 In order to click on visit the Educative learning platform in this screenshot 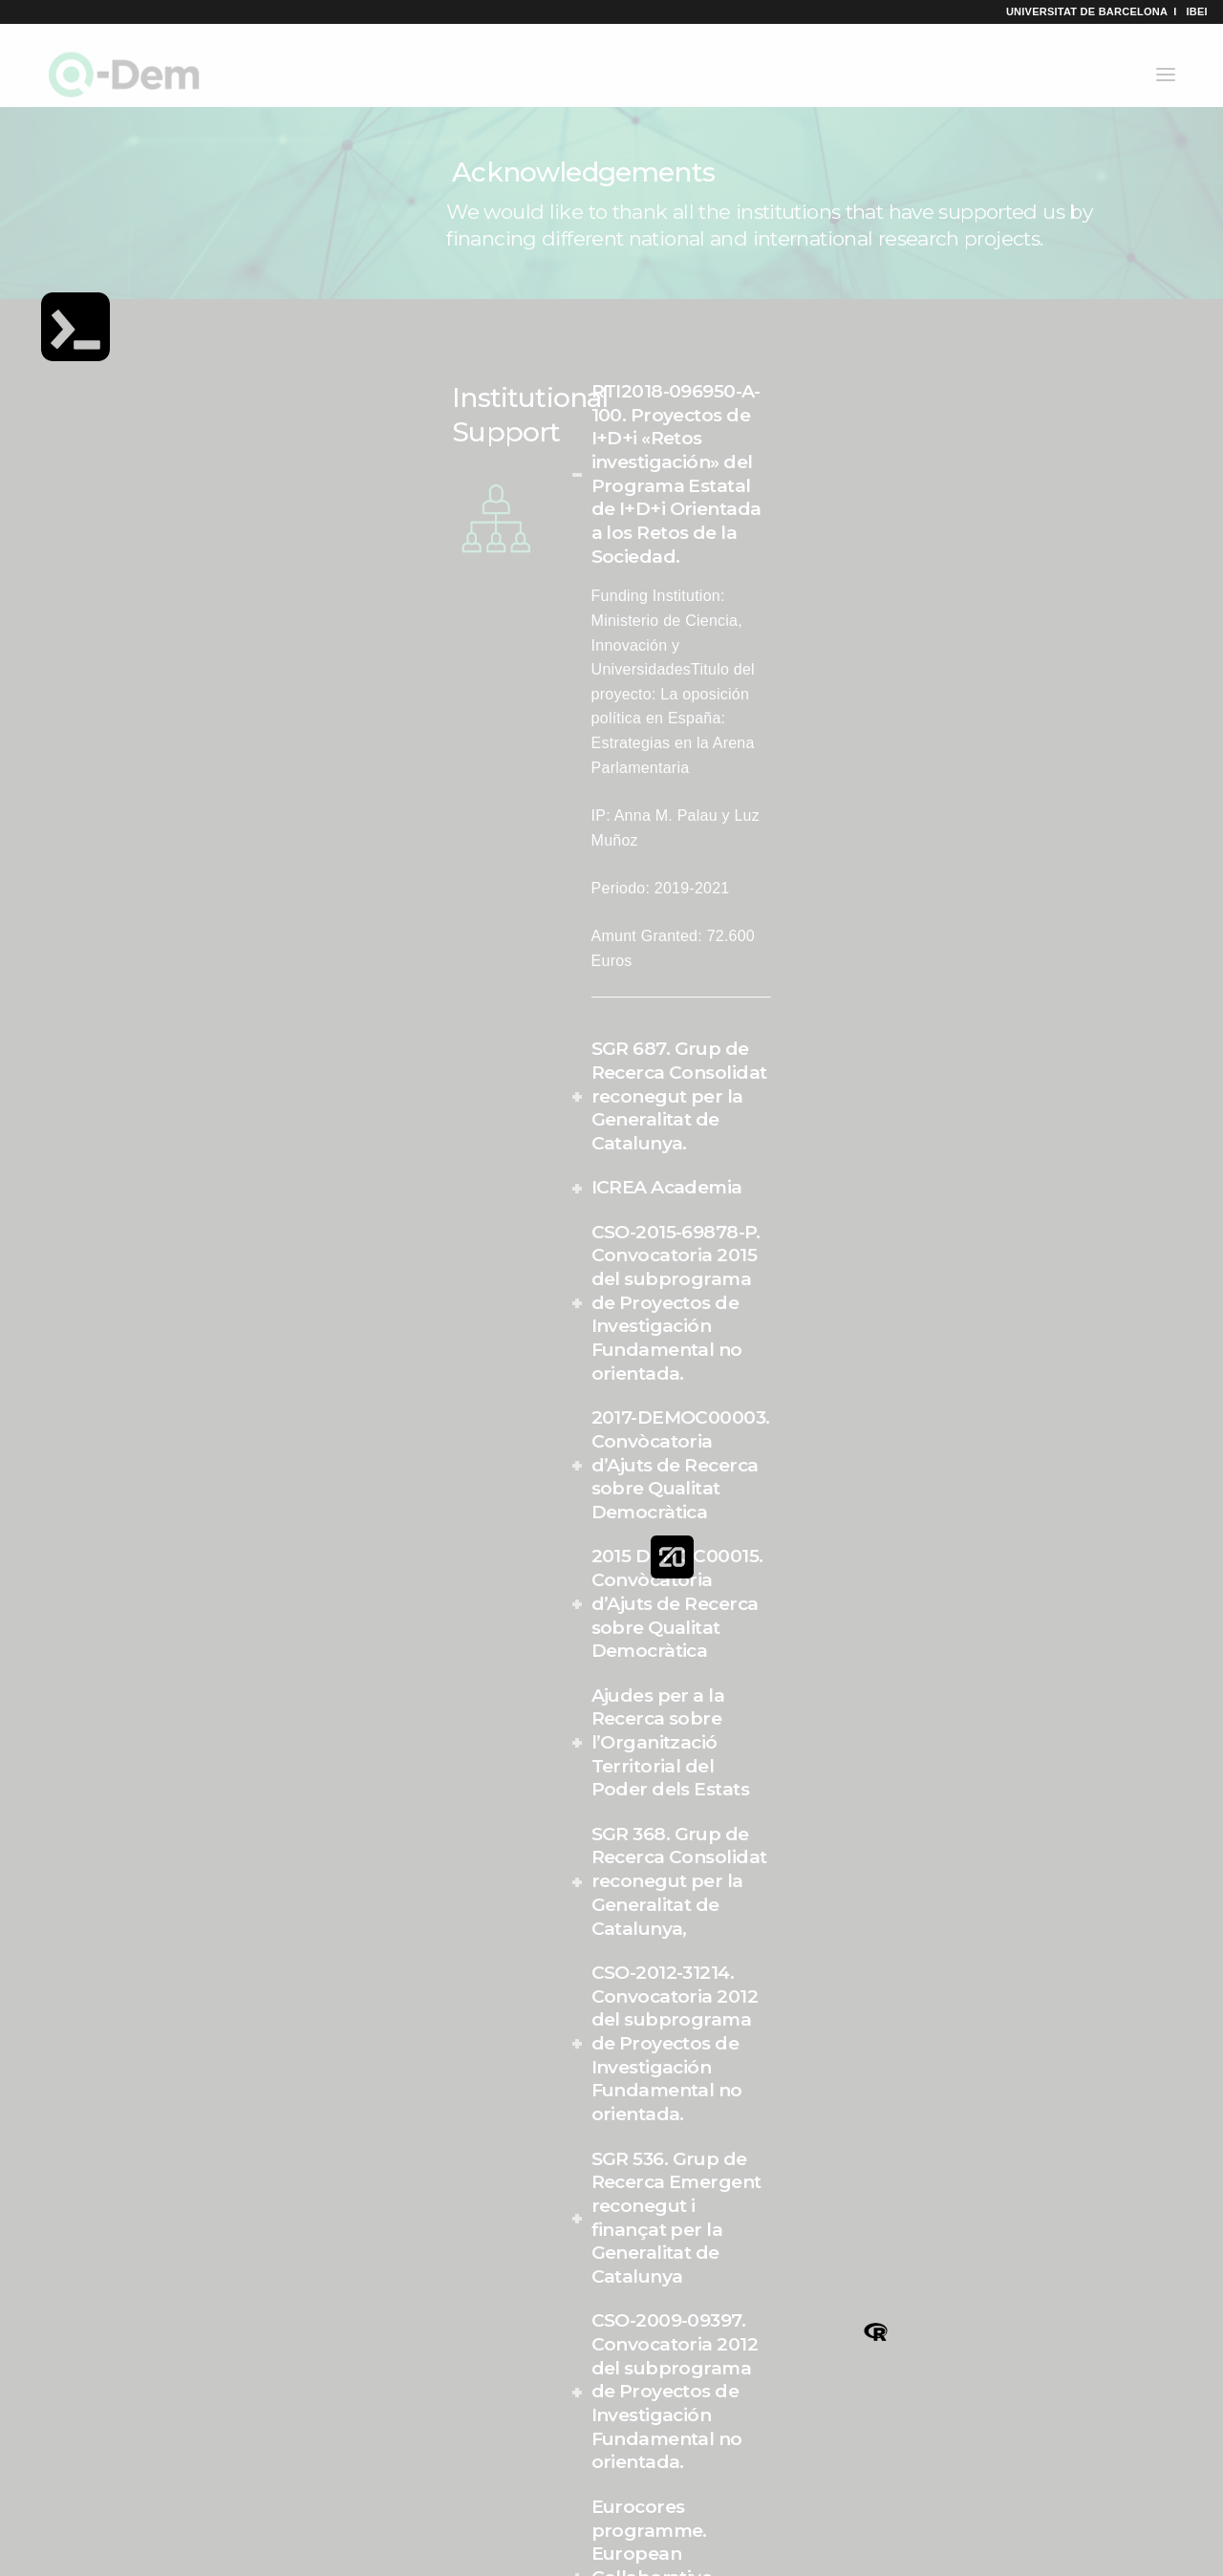, I will do `click(75, 327)`.